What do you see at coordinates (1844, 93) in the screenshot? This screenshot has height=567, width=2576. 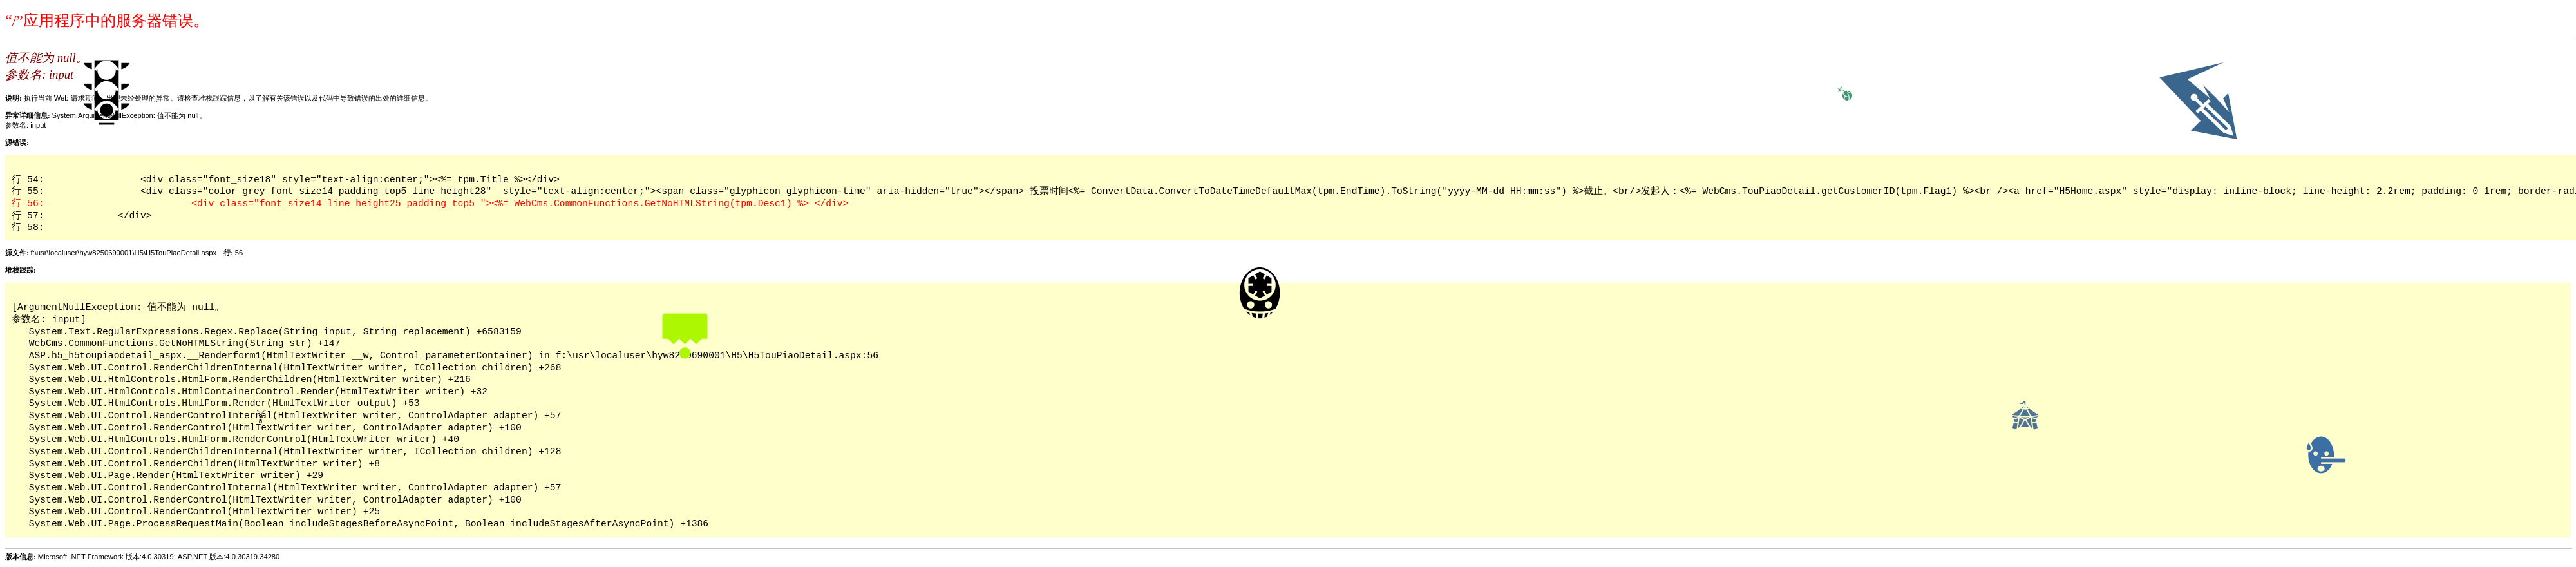 I see `activate explosive item in game` at bounding box center [1844, 93].